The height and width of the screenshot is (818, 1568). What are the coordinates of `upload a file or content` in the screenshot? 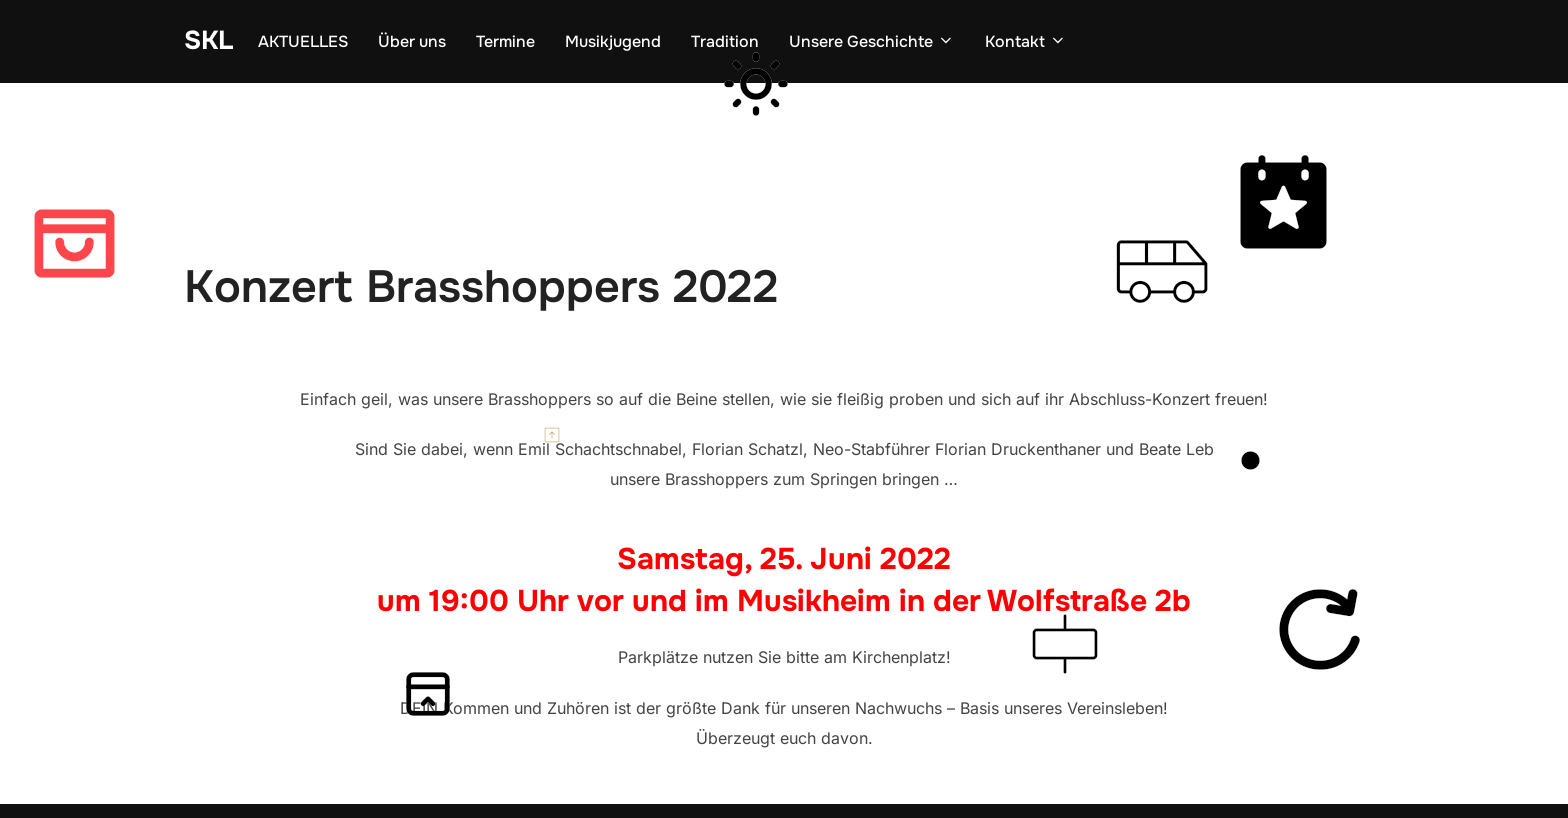 It's located at (552, 435).